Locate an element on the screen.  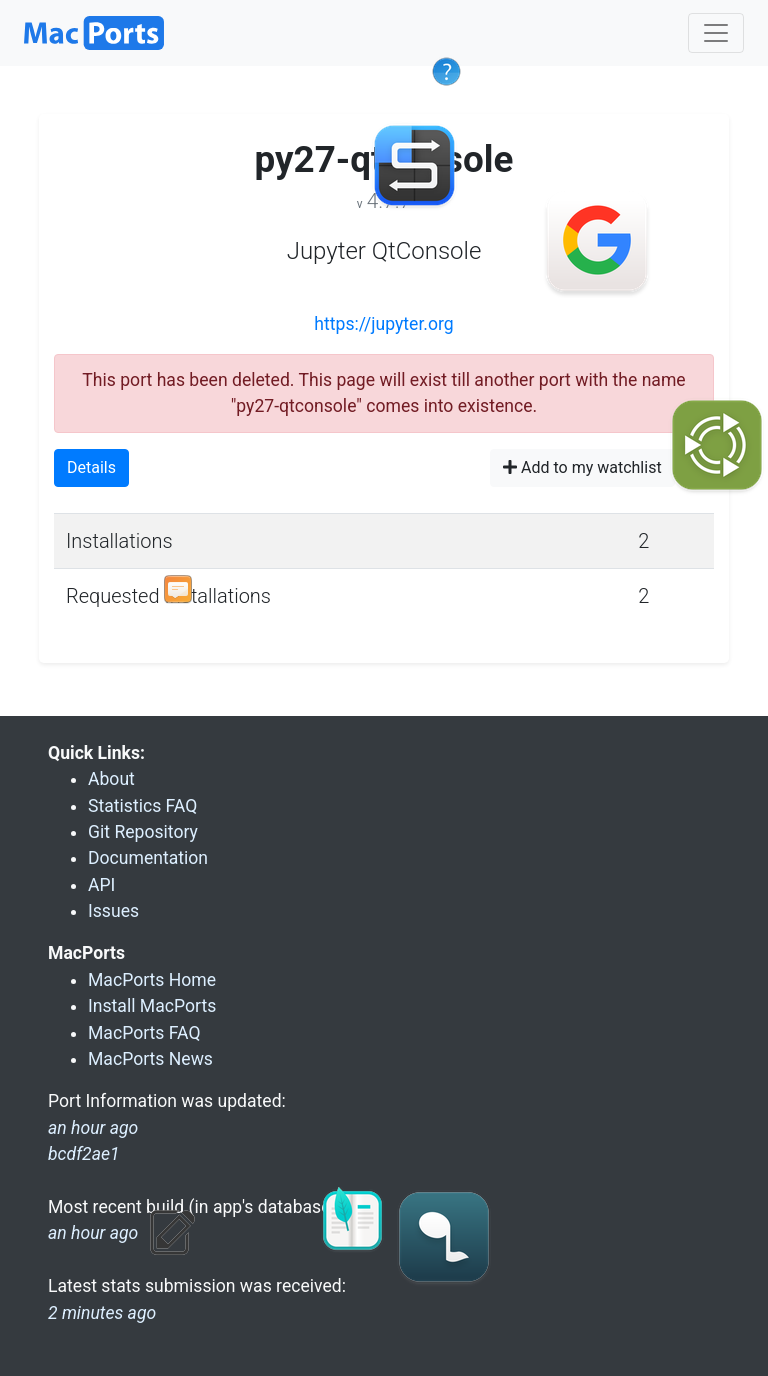
open quod libet music player is located at coordinates (444, 1237).